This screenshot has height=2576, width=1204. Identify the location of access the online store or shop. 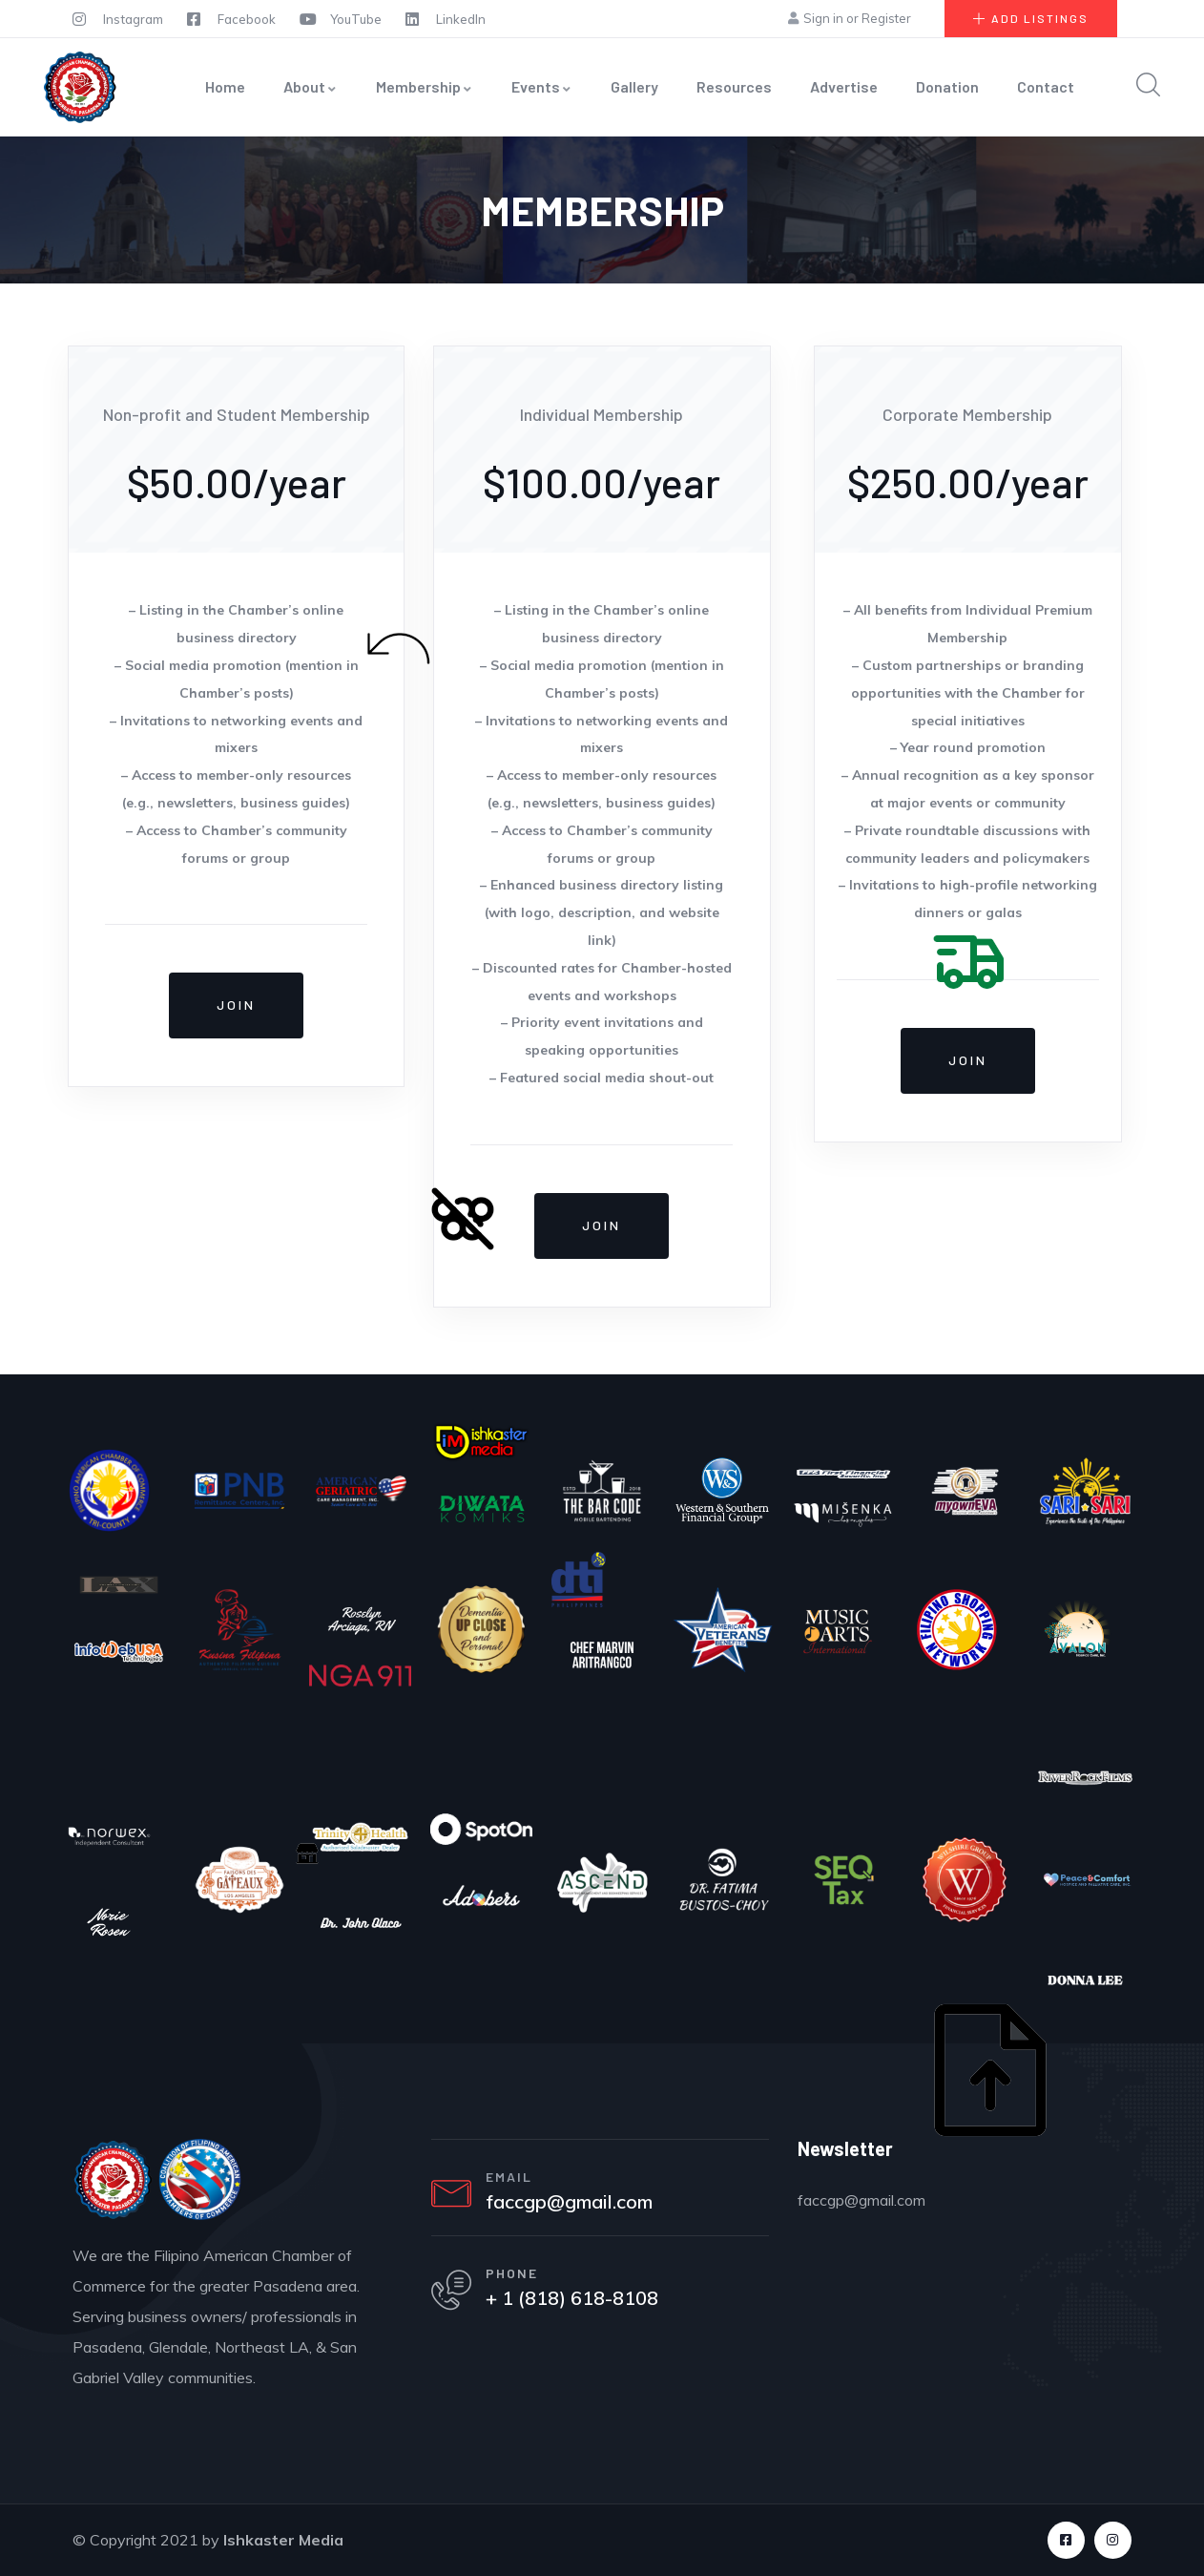
(307, 1853).